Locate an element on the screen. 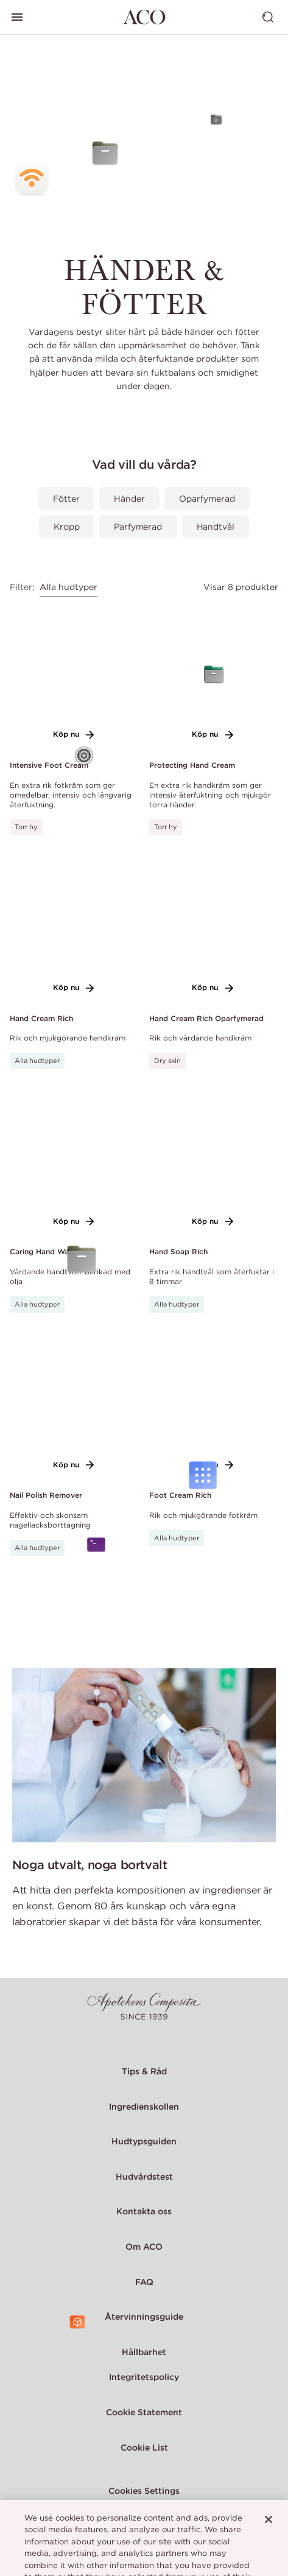  open the app drawer or launcher is located at coordinates (203, 1475).